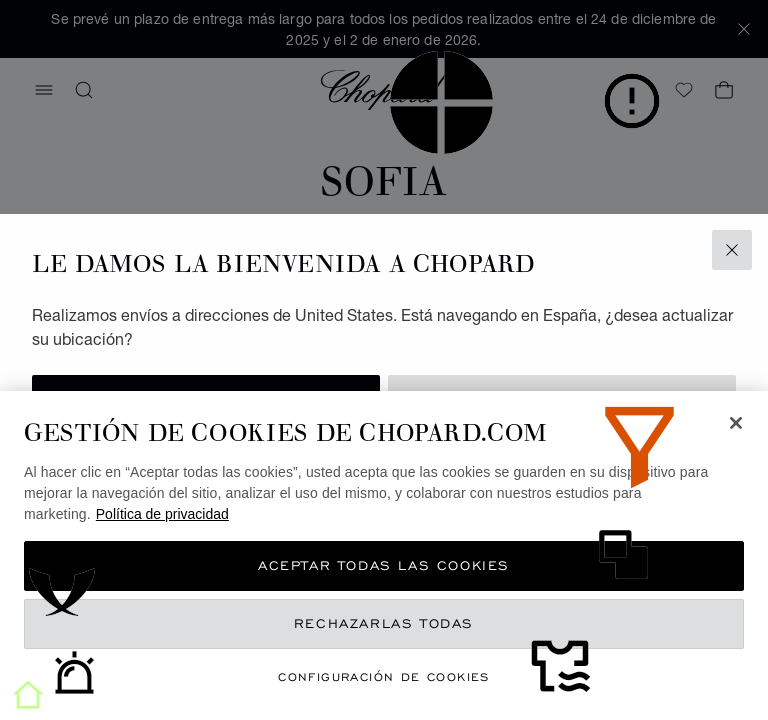 Image resolution: width=768 pixels, height=720 pixels. What do you see at coordinates (623, 554) in the screenshot?
I see `bring selected object forward one layer` at bounding box center [623, 554].